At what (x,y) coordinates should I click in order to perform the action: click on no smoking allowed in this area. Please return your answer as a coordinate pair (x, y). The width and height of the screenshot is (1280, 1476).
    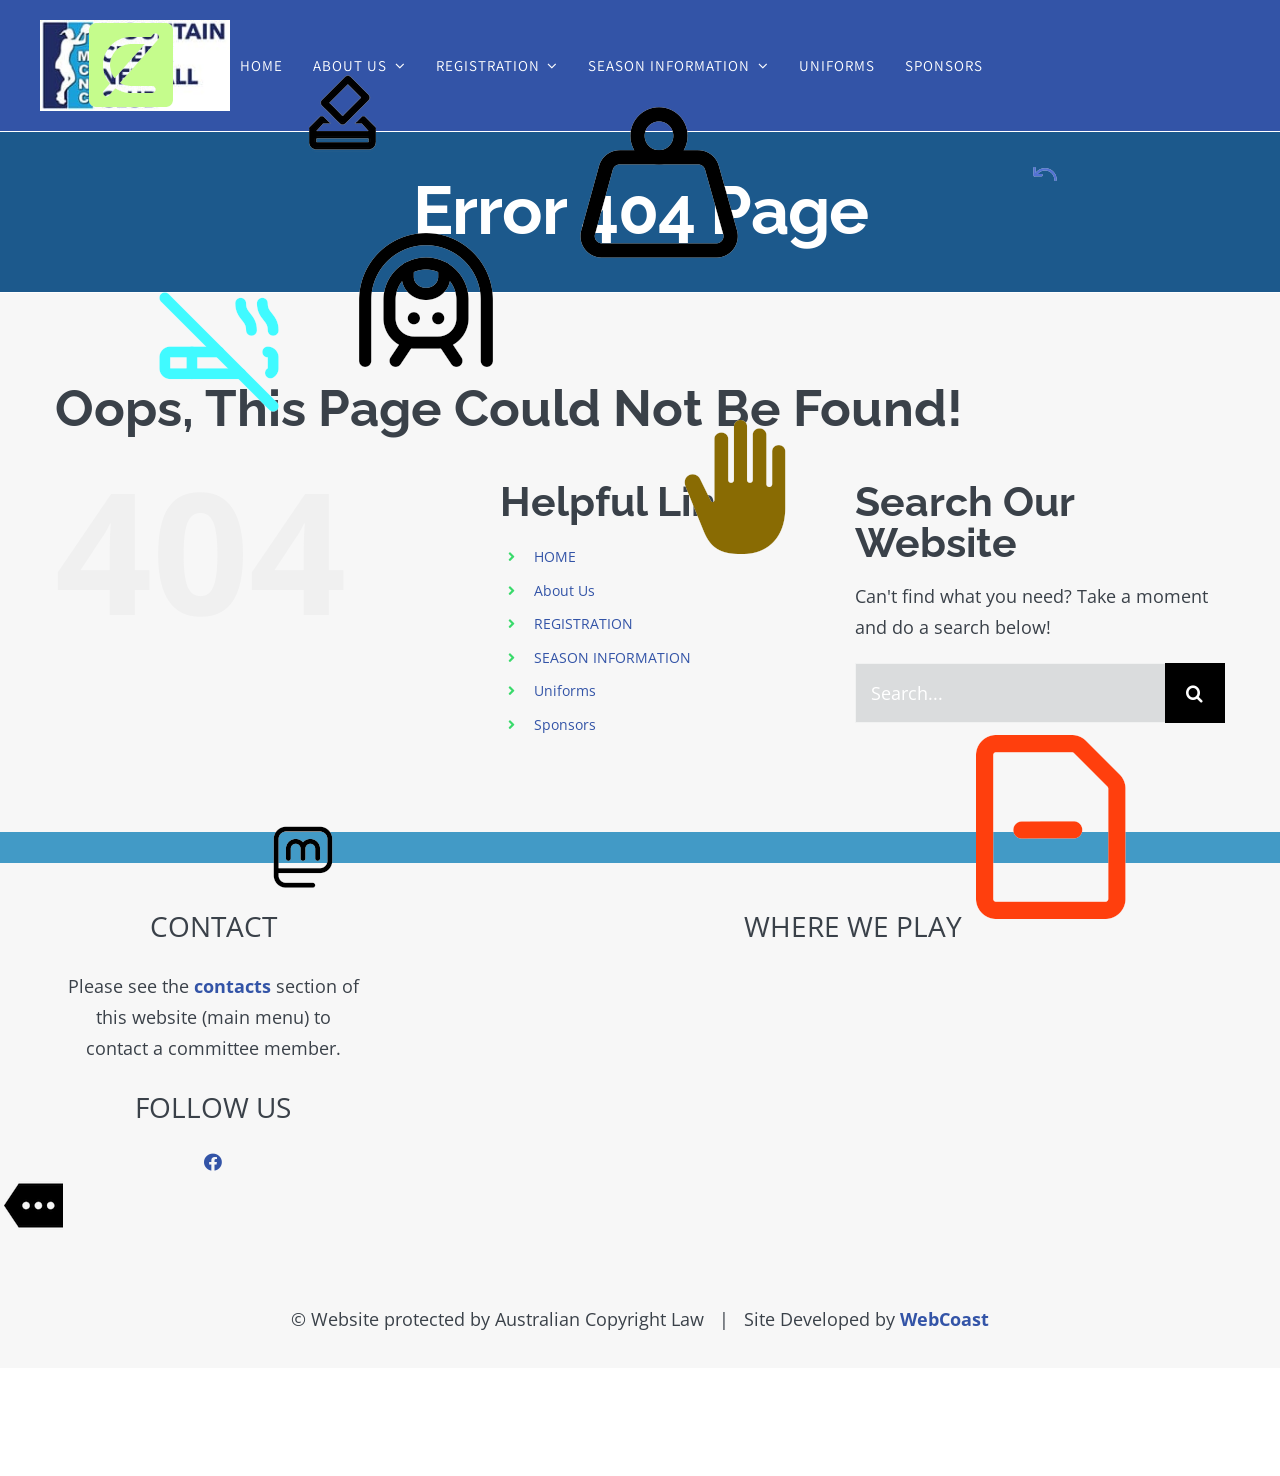
    Looking at the image, I should click on (219, 352).